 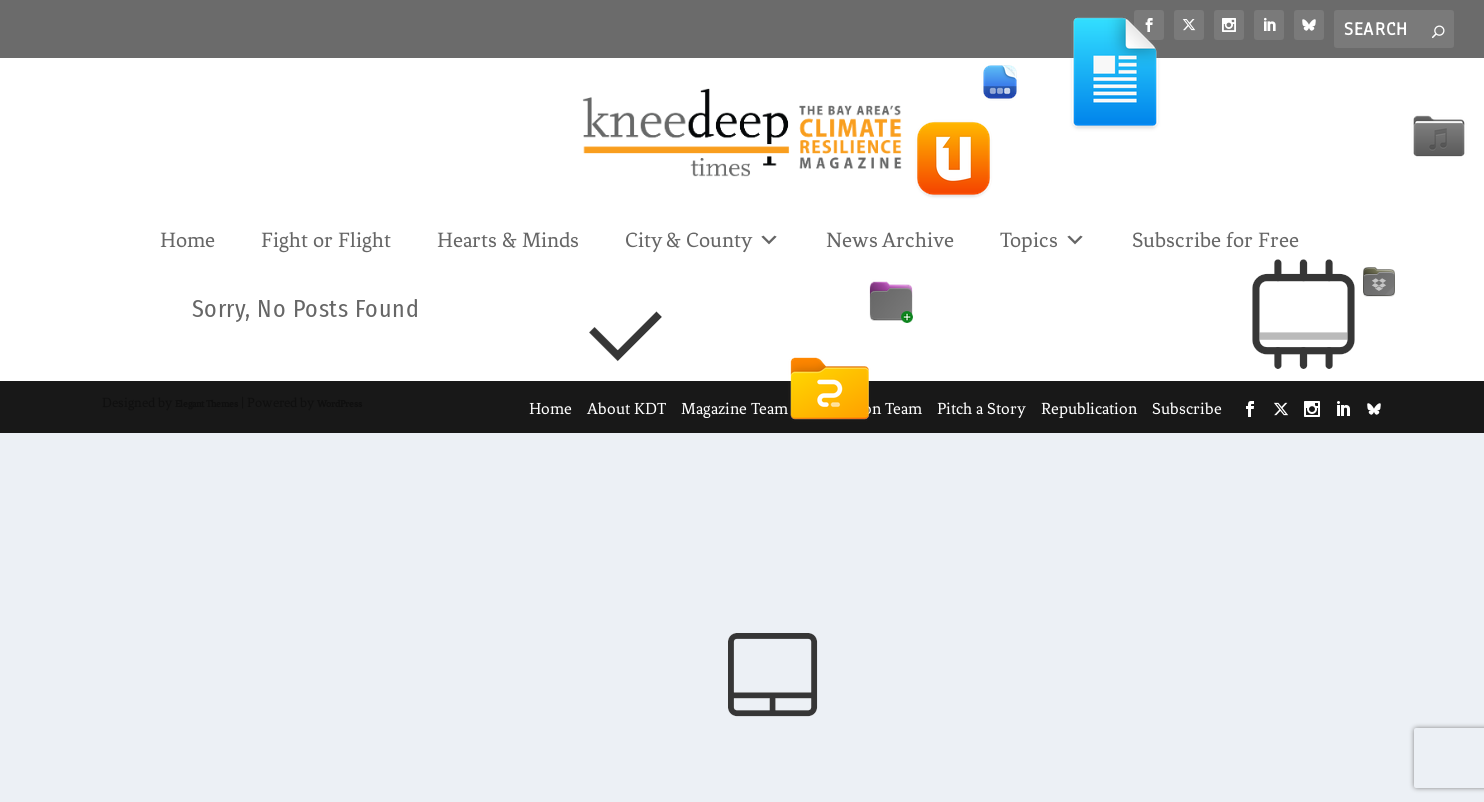 What do you see at coordinates (1303, 310) in the screenshot?
I see `view system hardware information` at bounding box center [1303, 310].